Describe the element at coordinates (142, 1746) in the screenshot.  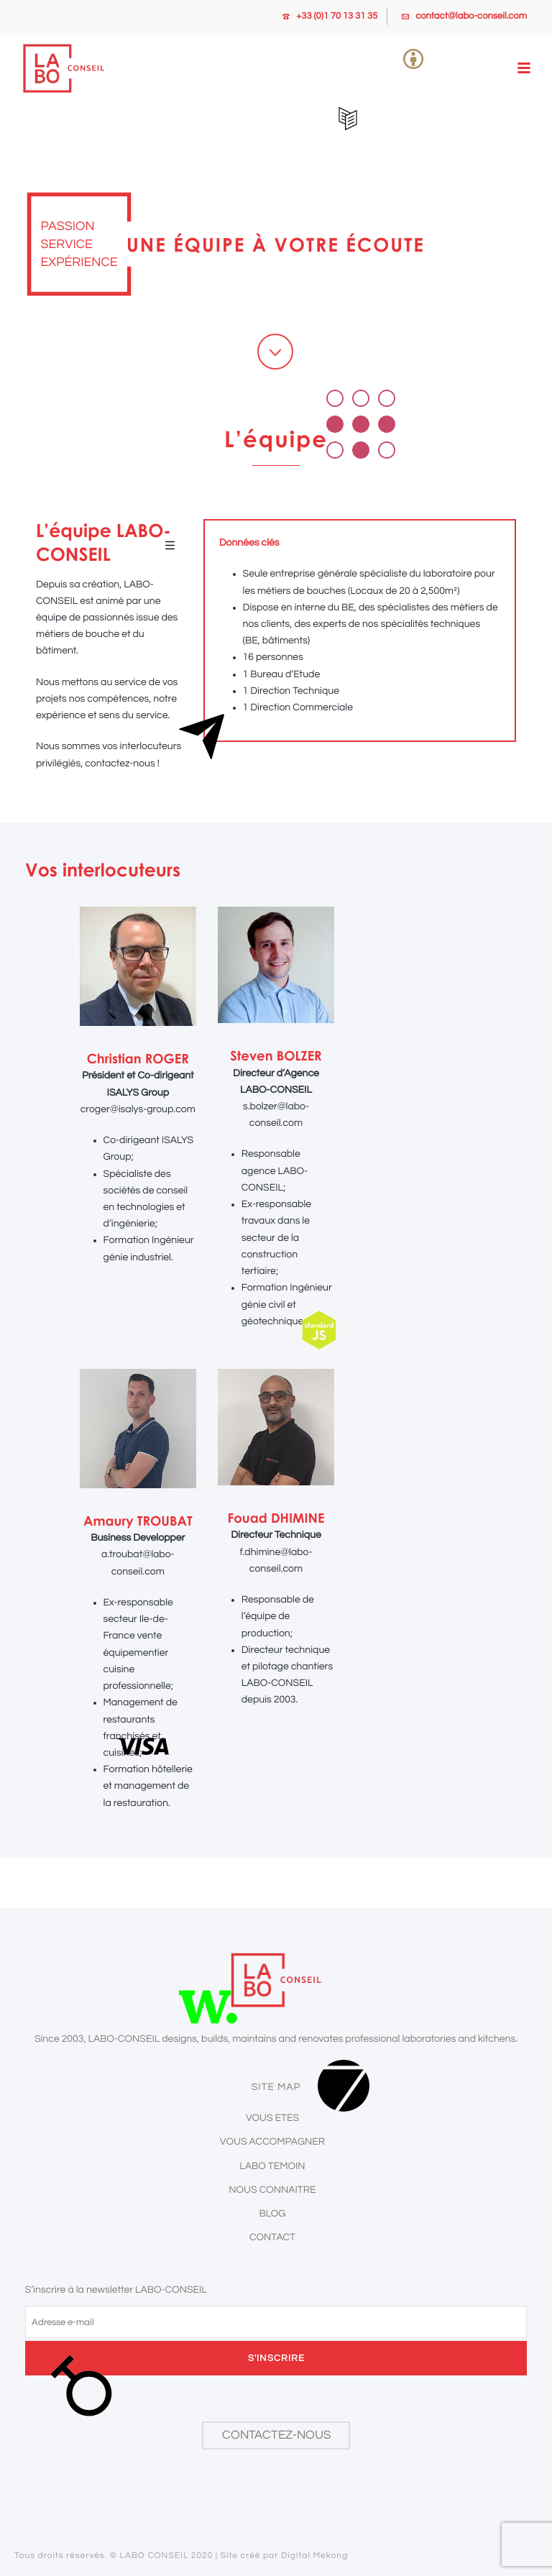
I see `visa payment method accepted` at that location.